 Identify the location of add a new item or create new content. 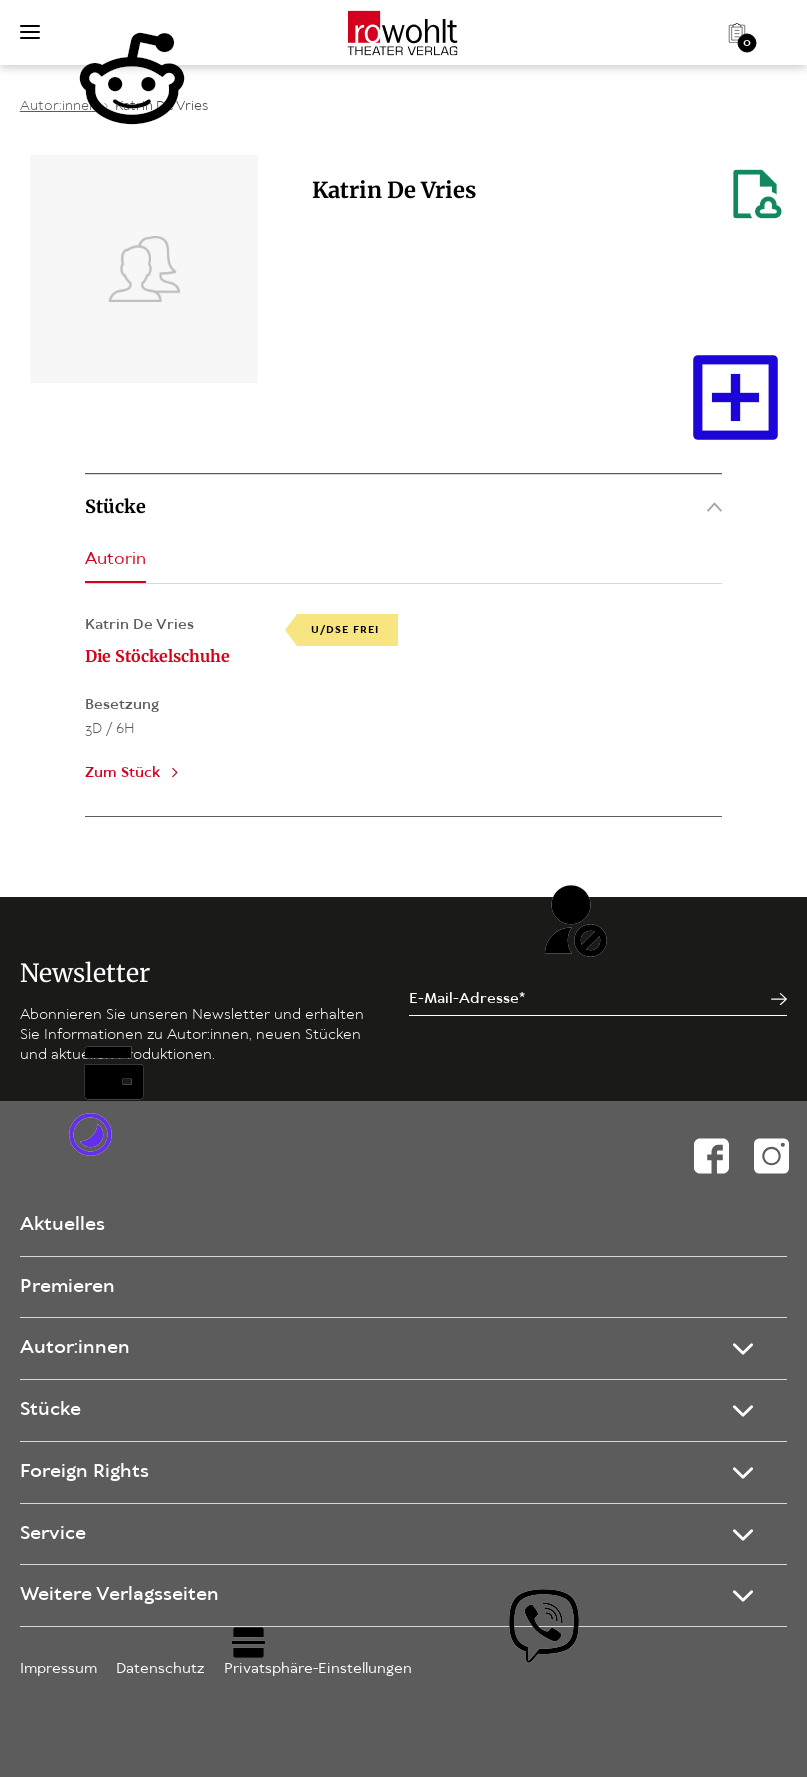
(735, 397).